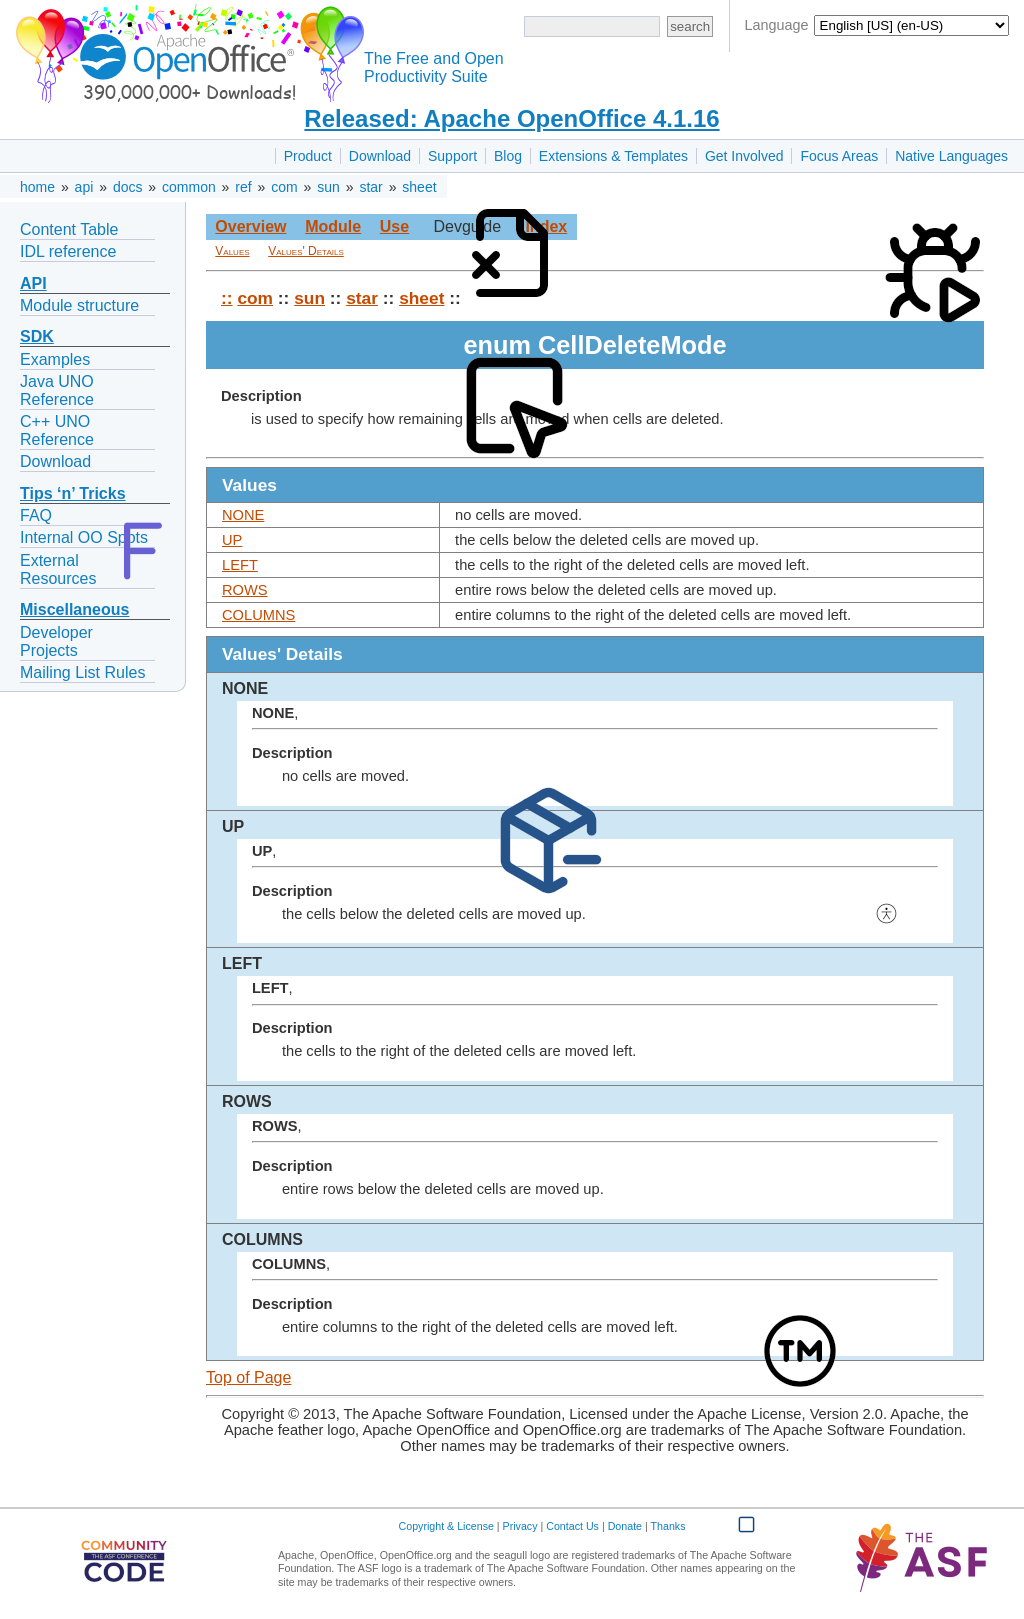  What do you see at coordinates (514, 405) in the screenshot?
I see `select or interact with an element` at bounding box center [514, 405].